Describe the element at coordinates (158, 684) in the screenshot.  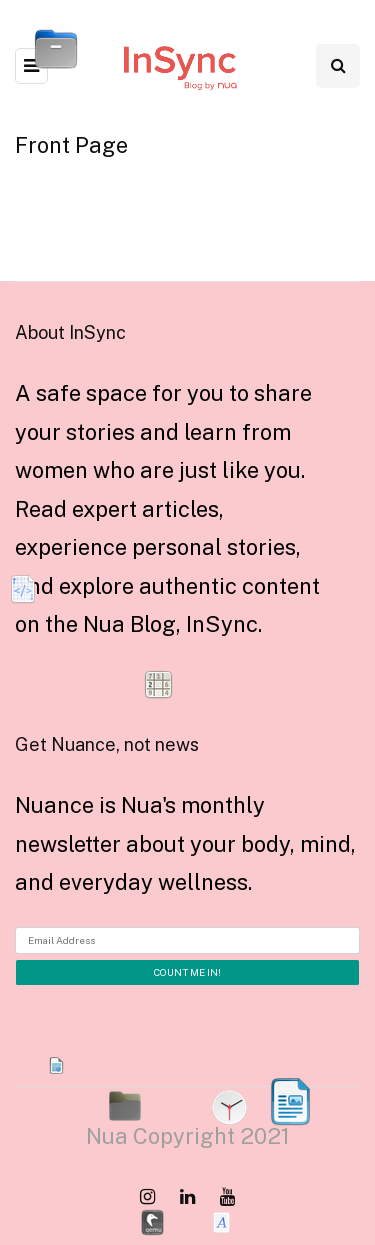
I see `open the sudoku puzzle game` at that location.